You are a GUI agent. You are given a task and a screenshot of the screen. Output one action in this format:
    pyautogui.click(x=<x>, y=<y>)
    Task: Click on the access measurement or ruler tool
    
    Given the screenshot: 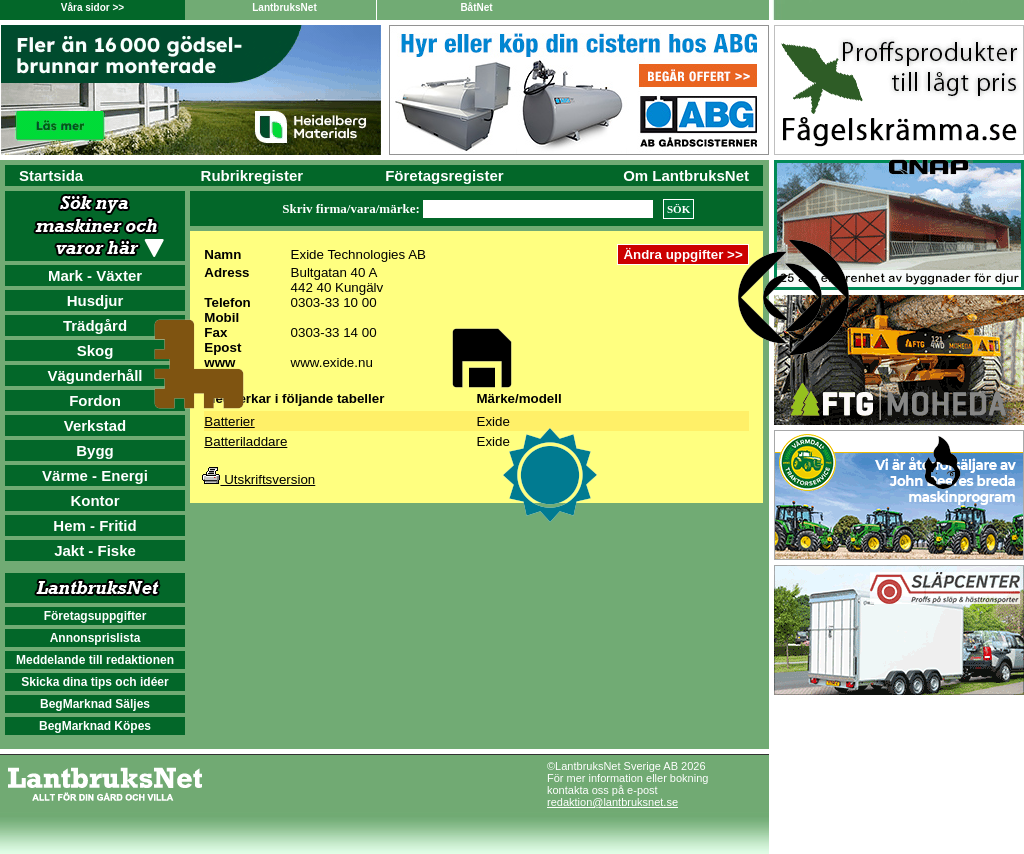 What is the action you would take?
    pyautogui.click(x=199, y=364)
    